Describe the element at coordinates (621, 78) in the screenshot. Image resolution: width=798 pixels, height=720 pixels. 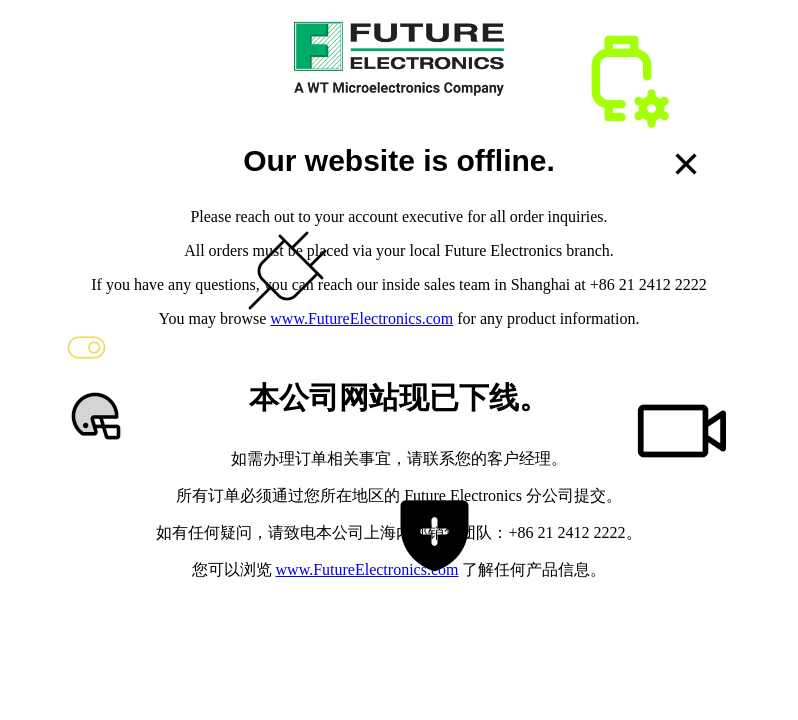
I see `access smartwatch settings` at that location.